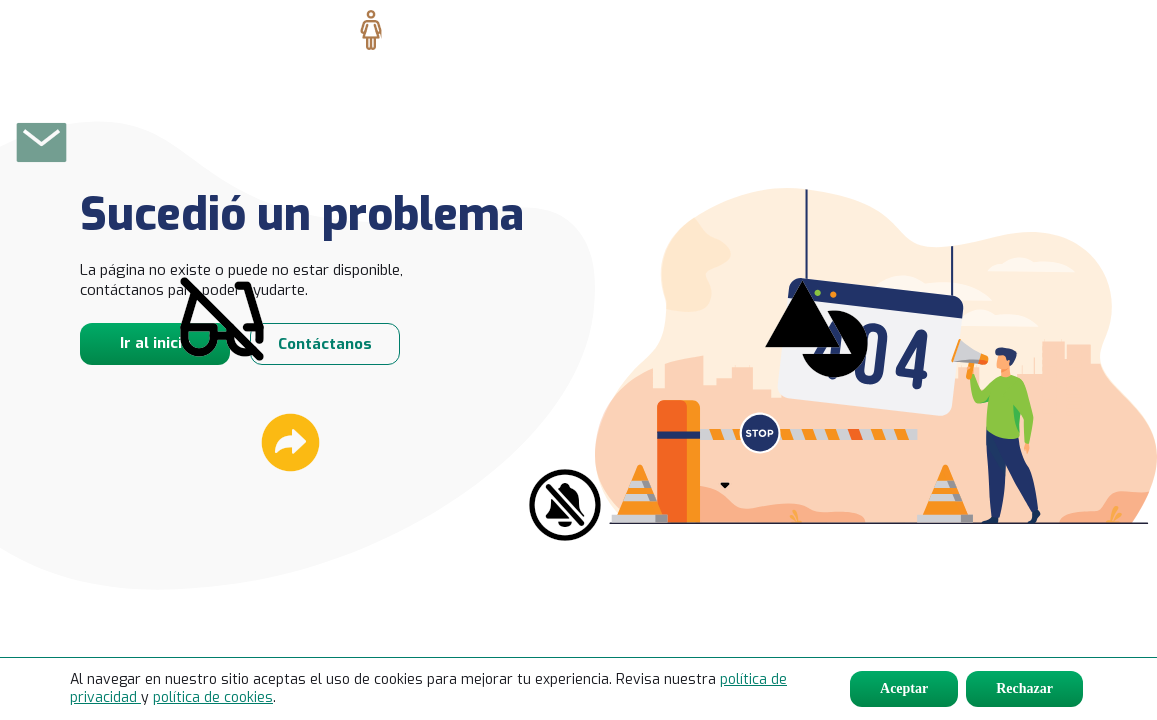  Describe the element at coordinates (725, 485) in the screenshot. I see `expand dropdown menu` at that location.